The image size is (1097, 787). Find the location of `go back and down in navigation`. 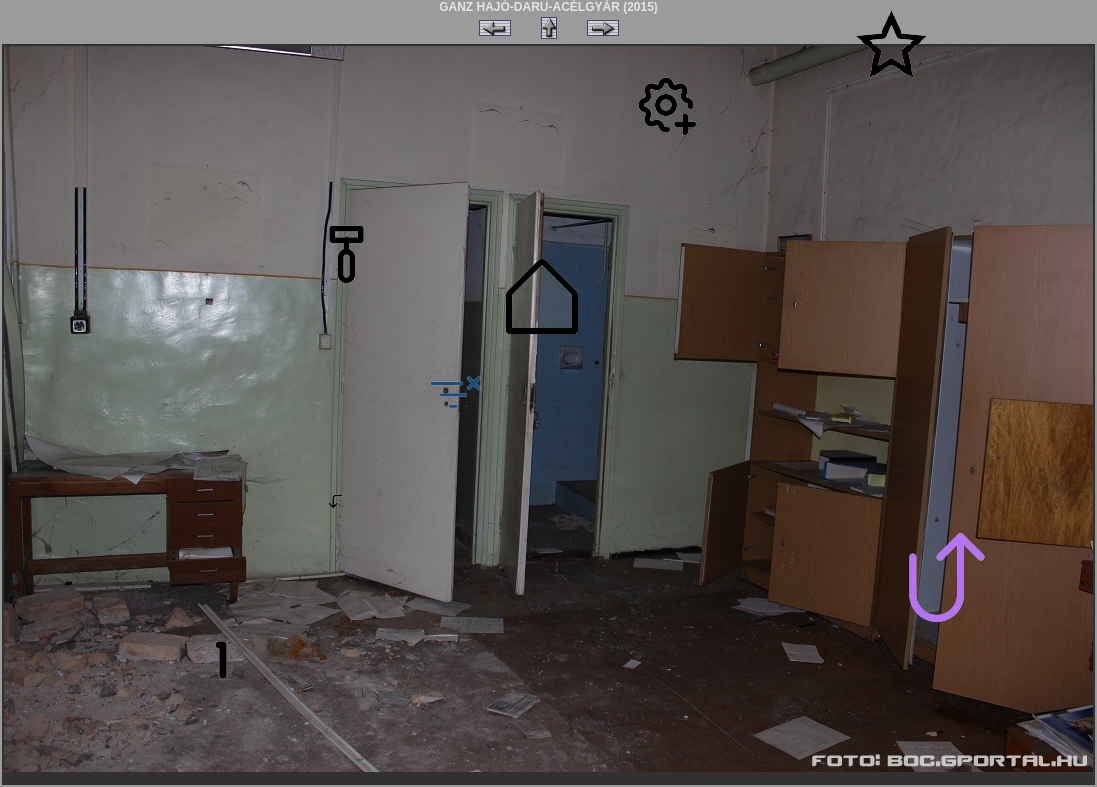

go back and down in navigation is located at coordinates (336, 501).